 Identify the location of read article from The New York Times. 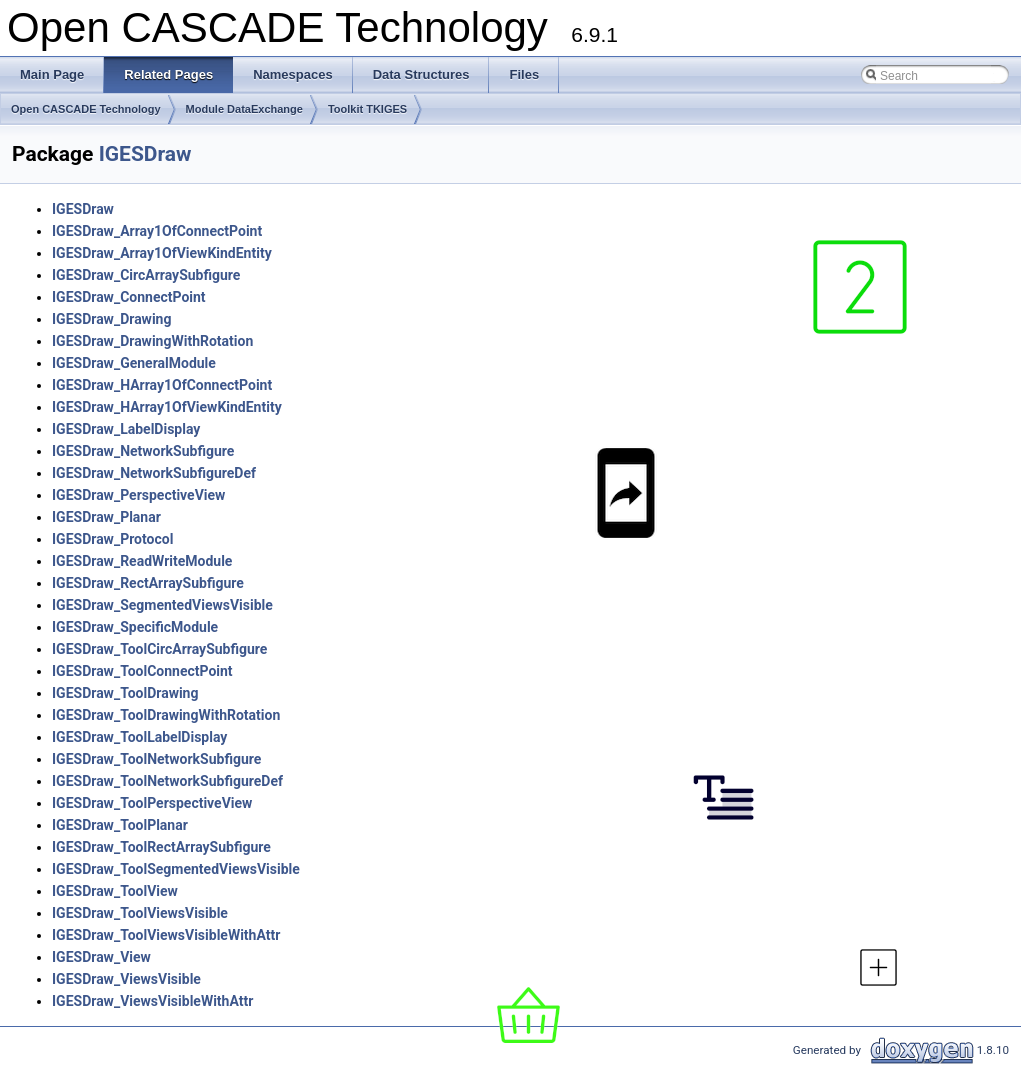
(722, 797).